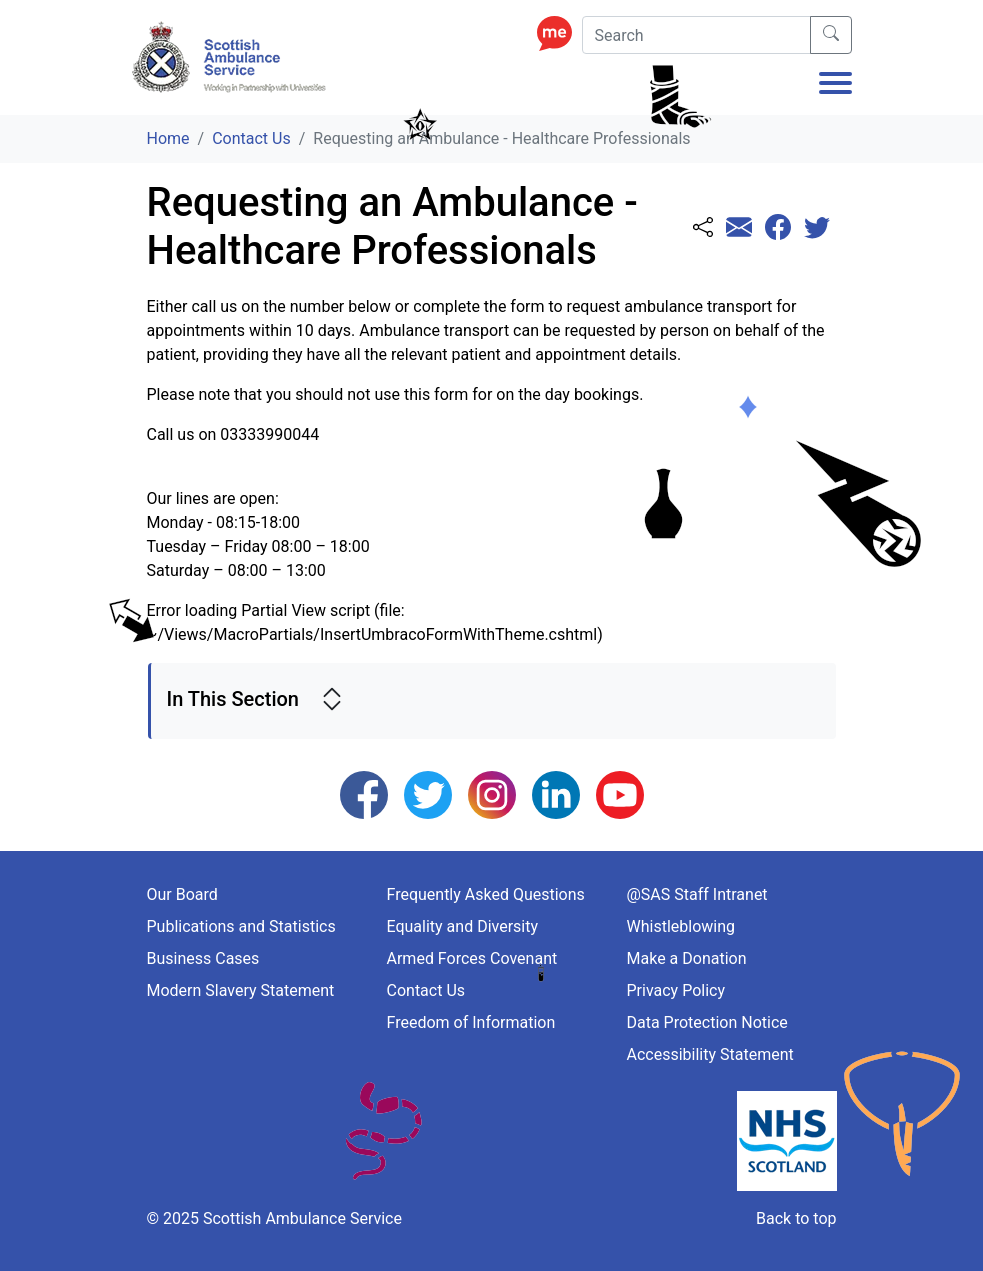 The image size is (983, 1271). Describe the element at coordinates (663, 503) in the screenshot. I see `decorative item or collectible in inventory` at that location.